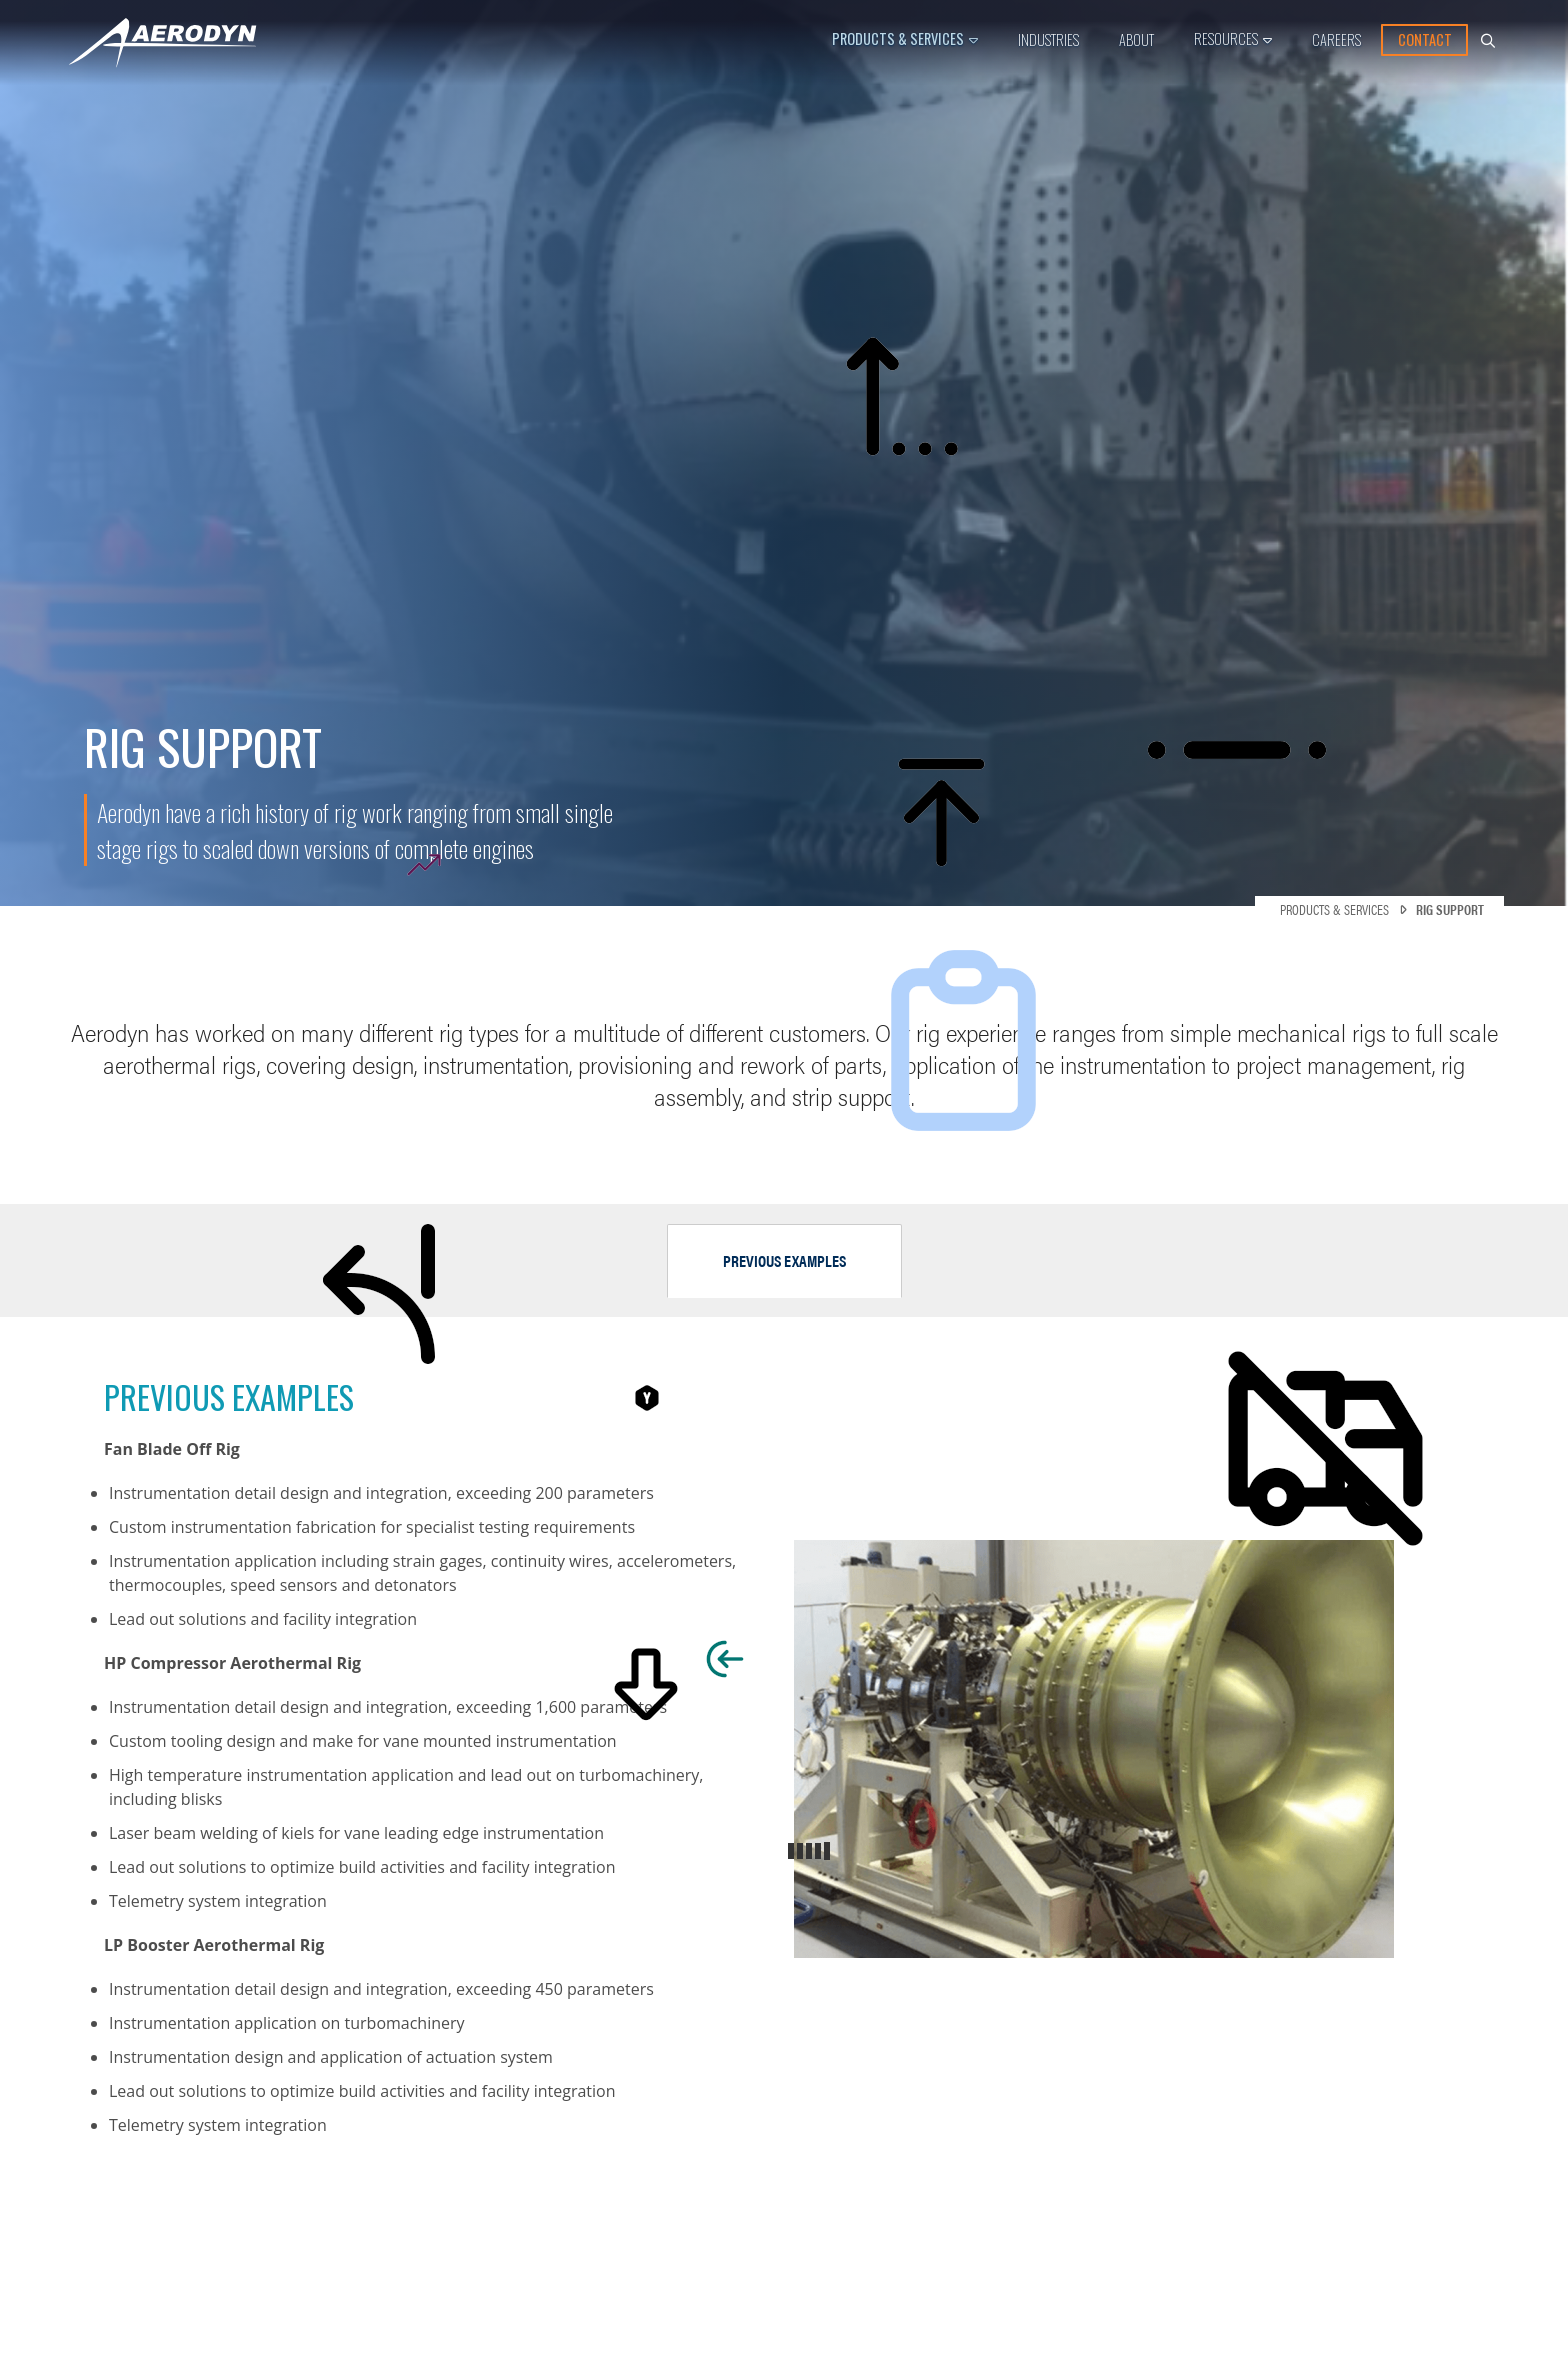  What do you see at coordinates (646, 1685) in the screenshot?
I see `download a file or content` at bounding box center [646, 1685].